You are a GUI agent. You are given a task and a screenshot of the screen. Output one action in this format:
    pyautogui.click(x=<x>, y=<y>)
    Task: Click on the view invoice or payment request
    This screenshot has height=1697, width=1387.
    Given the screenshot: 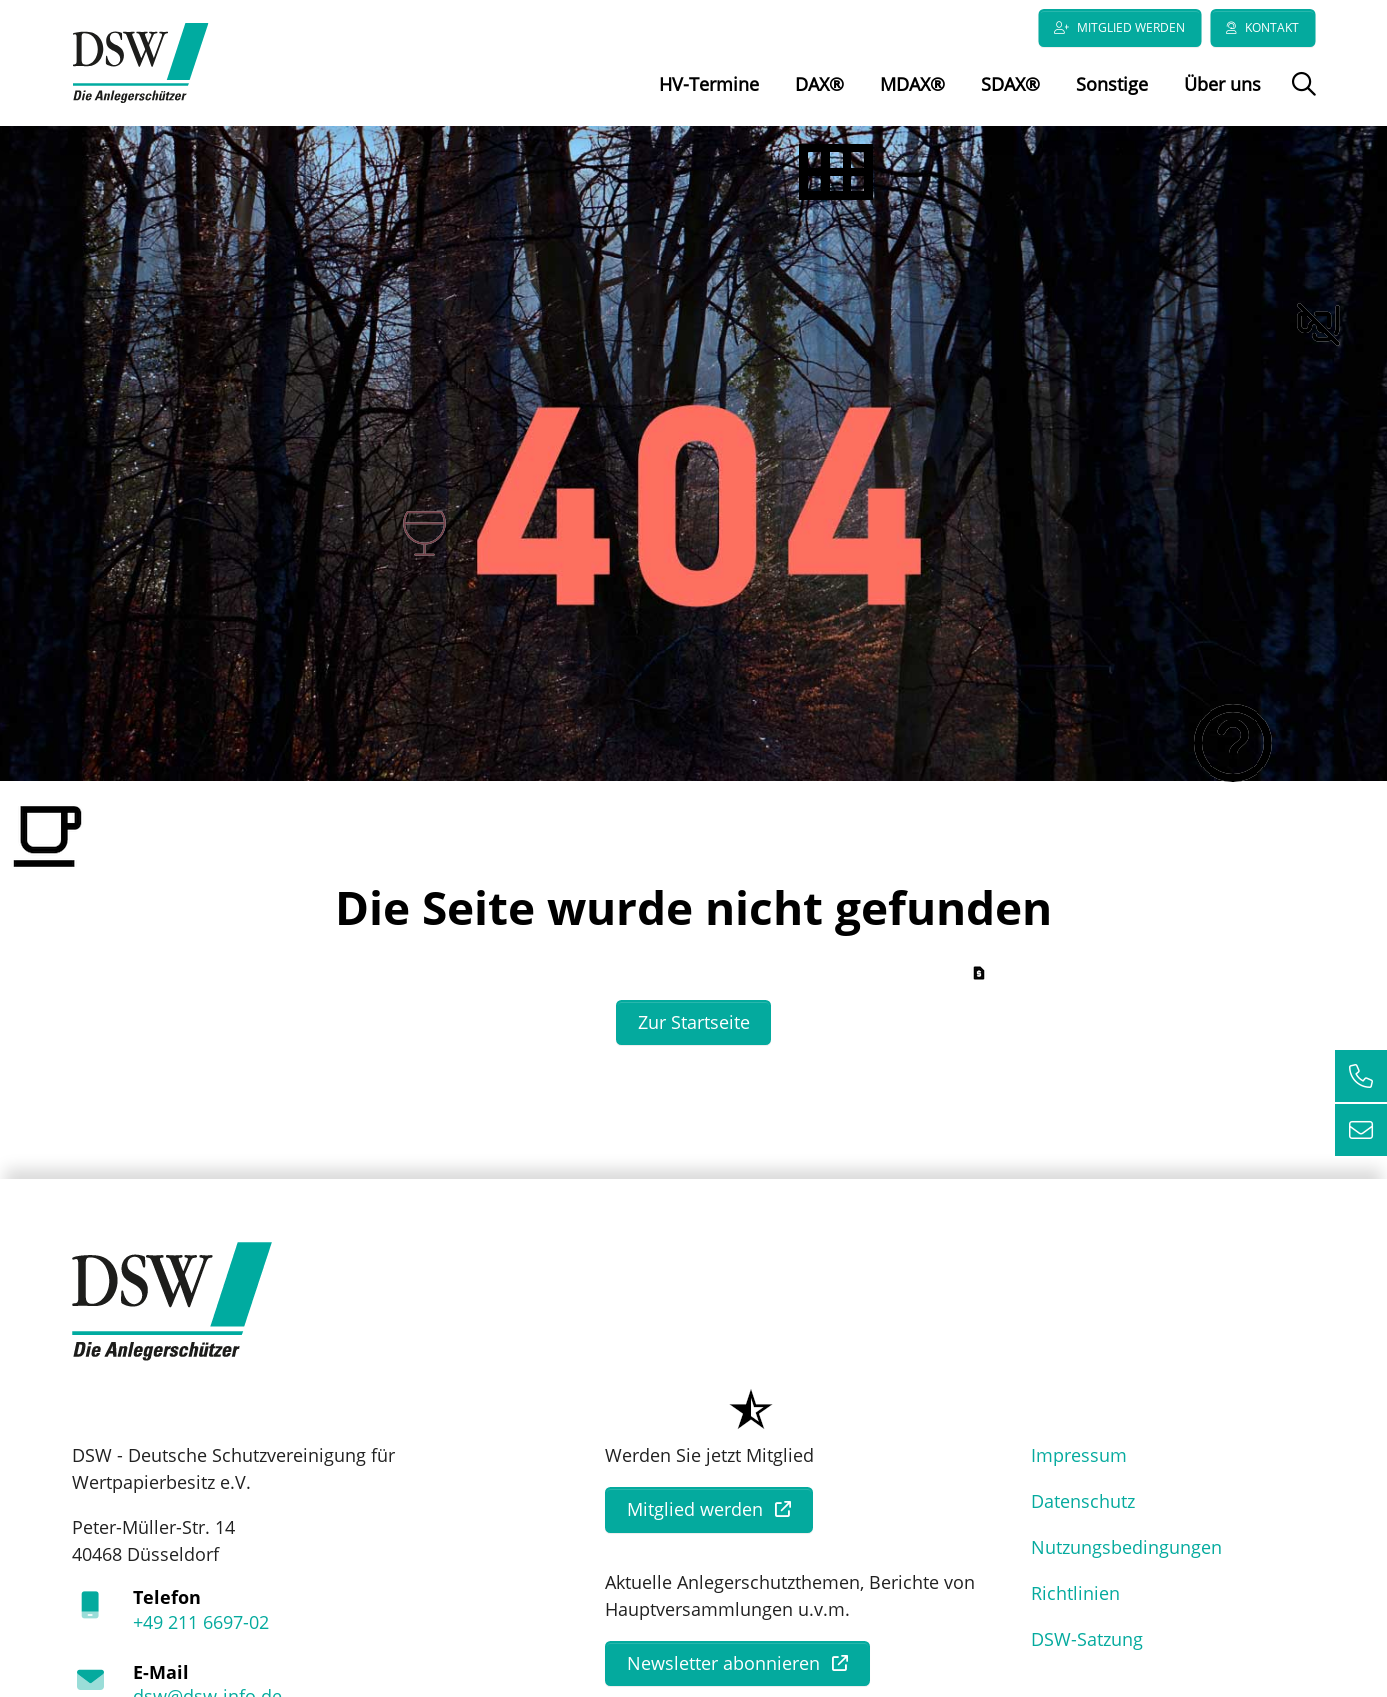 What is the action you would take?
    pyautogui.click(x=979, y=973)
    